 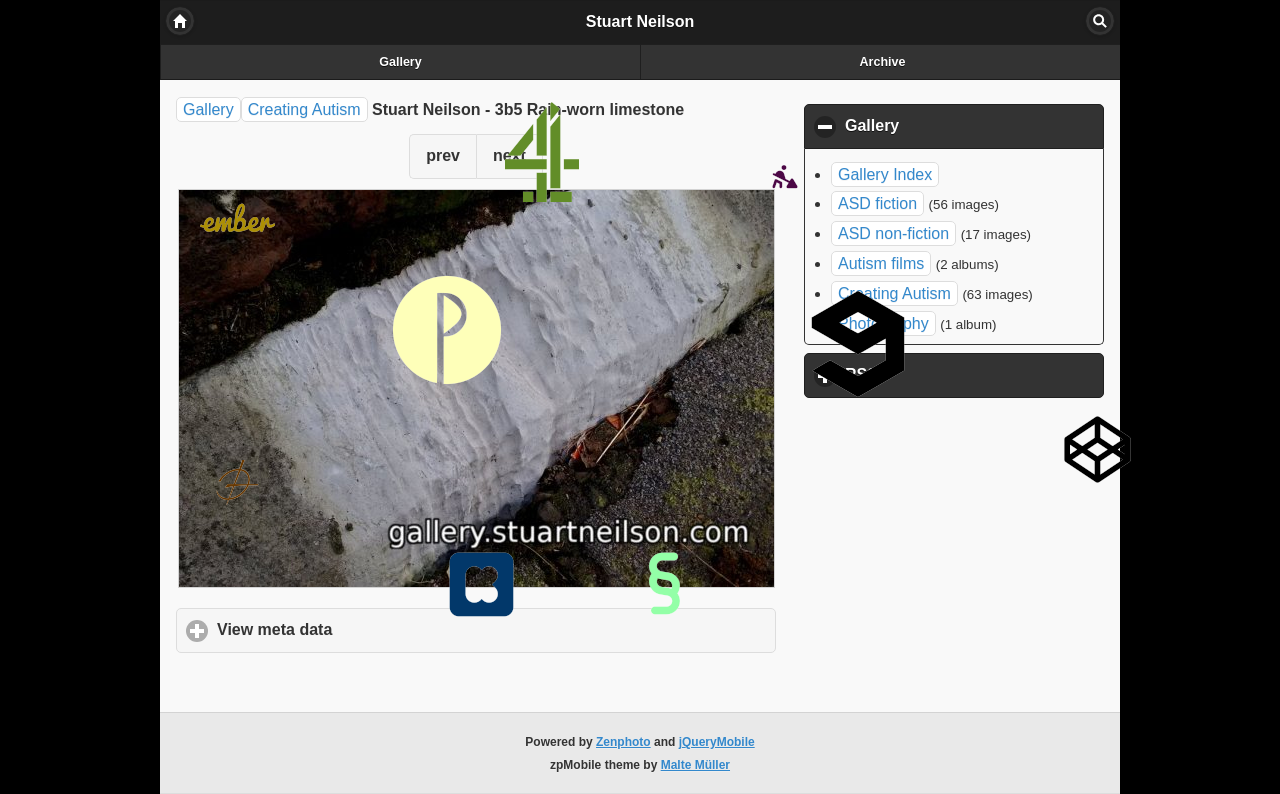 What do you see at coordinates (785, 177) in the screenshot?
I see `indicates construction or maintenance in progress` at bounding box center [785, 177].